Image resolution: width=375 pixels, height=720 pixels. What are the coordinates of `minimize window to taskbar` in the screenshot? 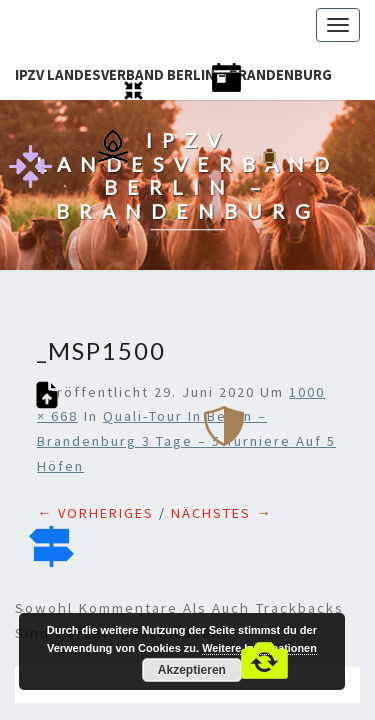 It's located at (133, 90).